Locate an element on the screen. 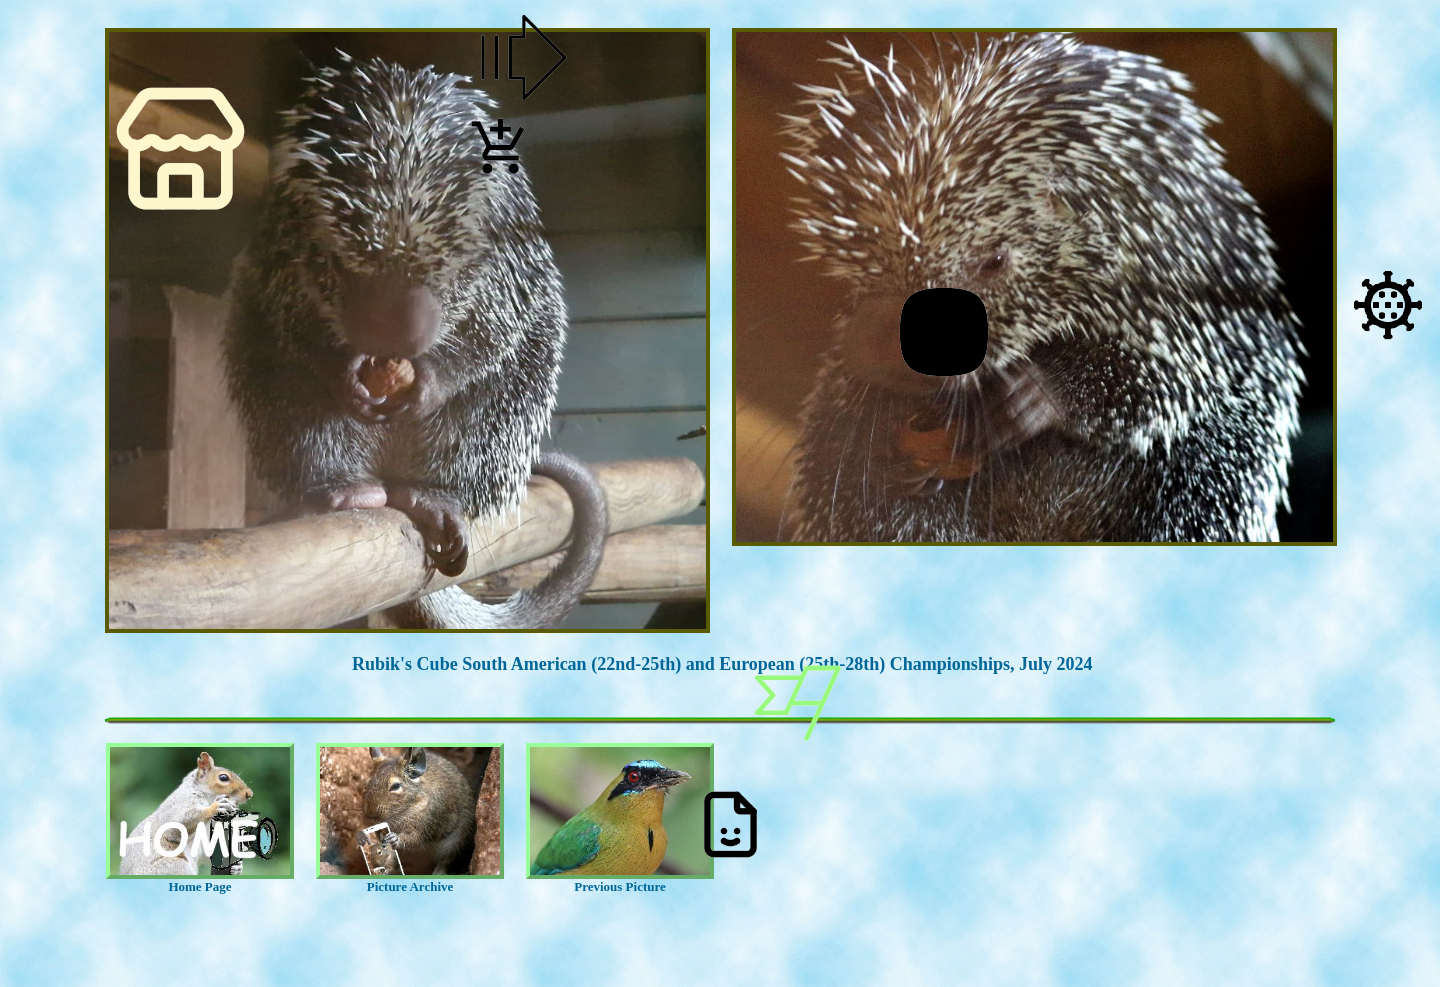 The width and height of the screenshot is (1440, 987). a filled checkbox or selection indicator is located at coordinates (944, 332).